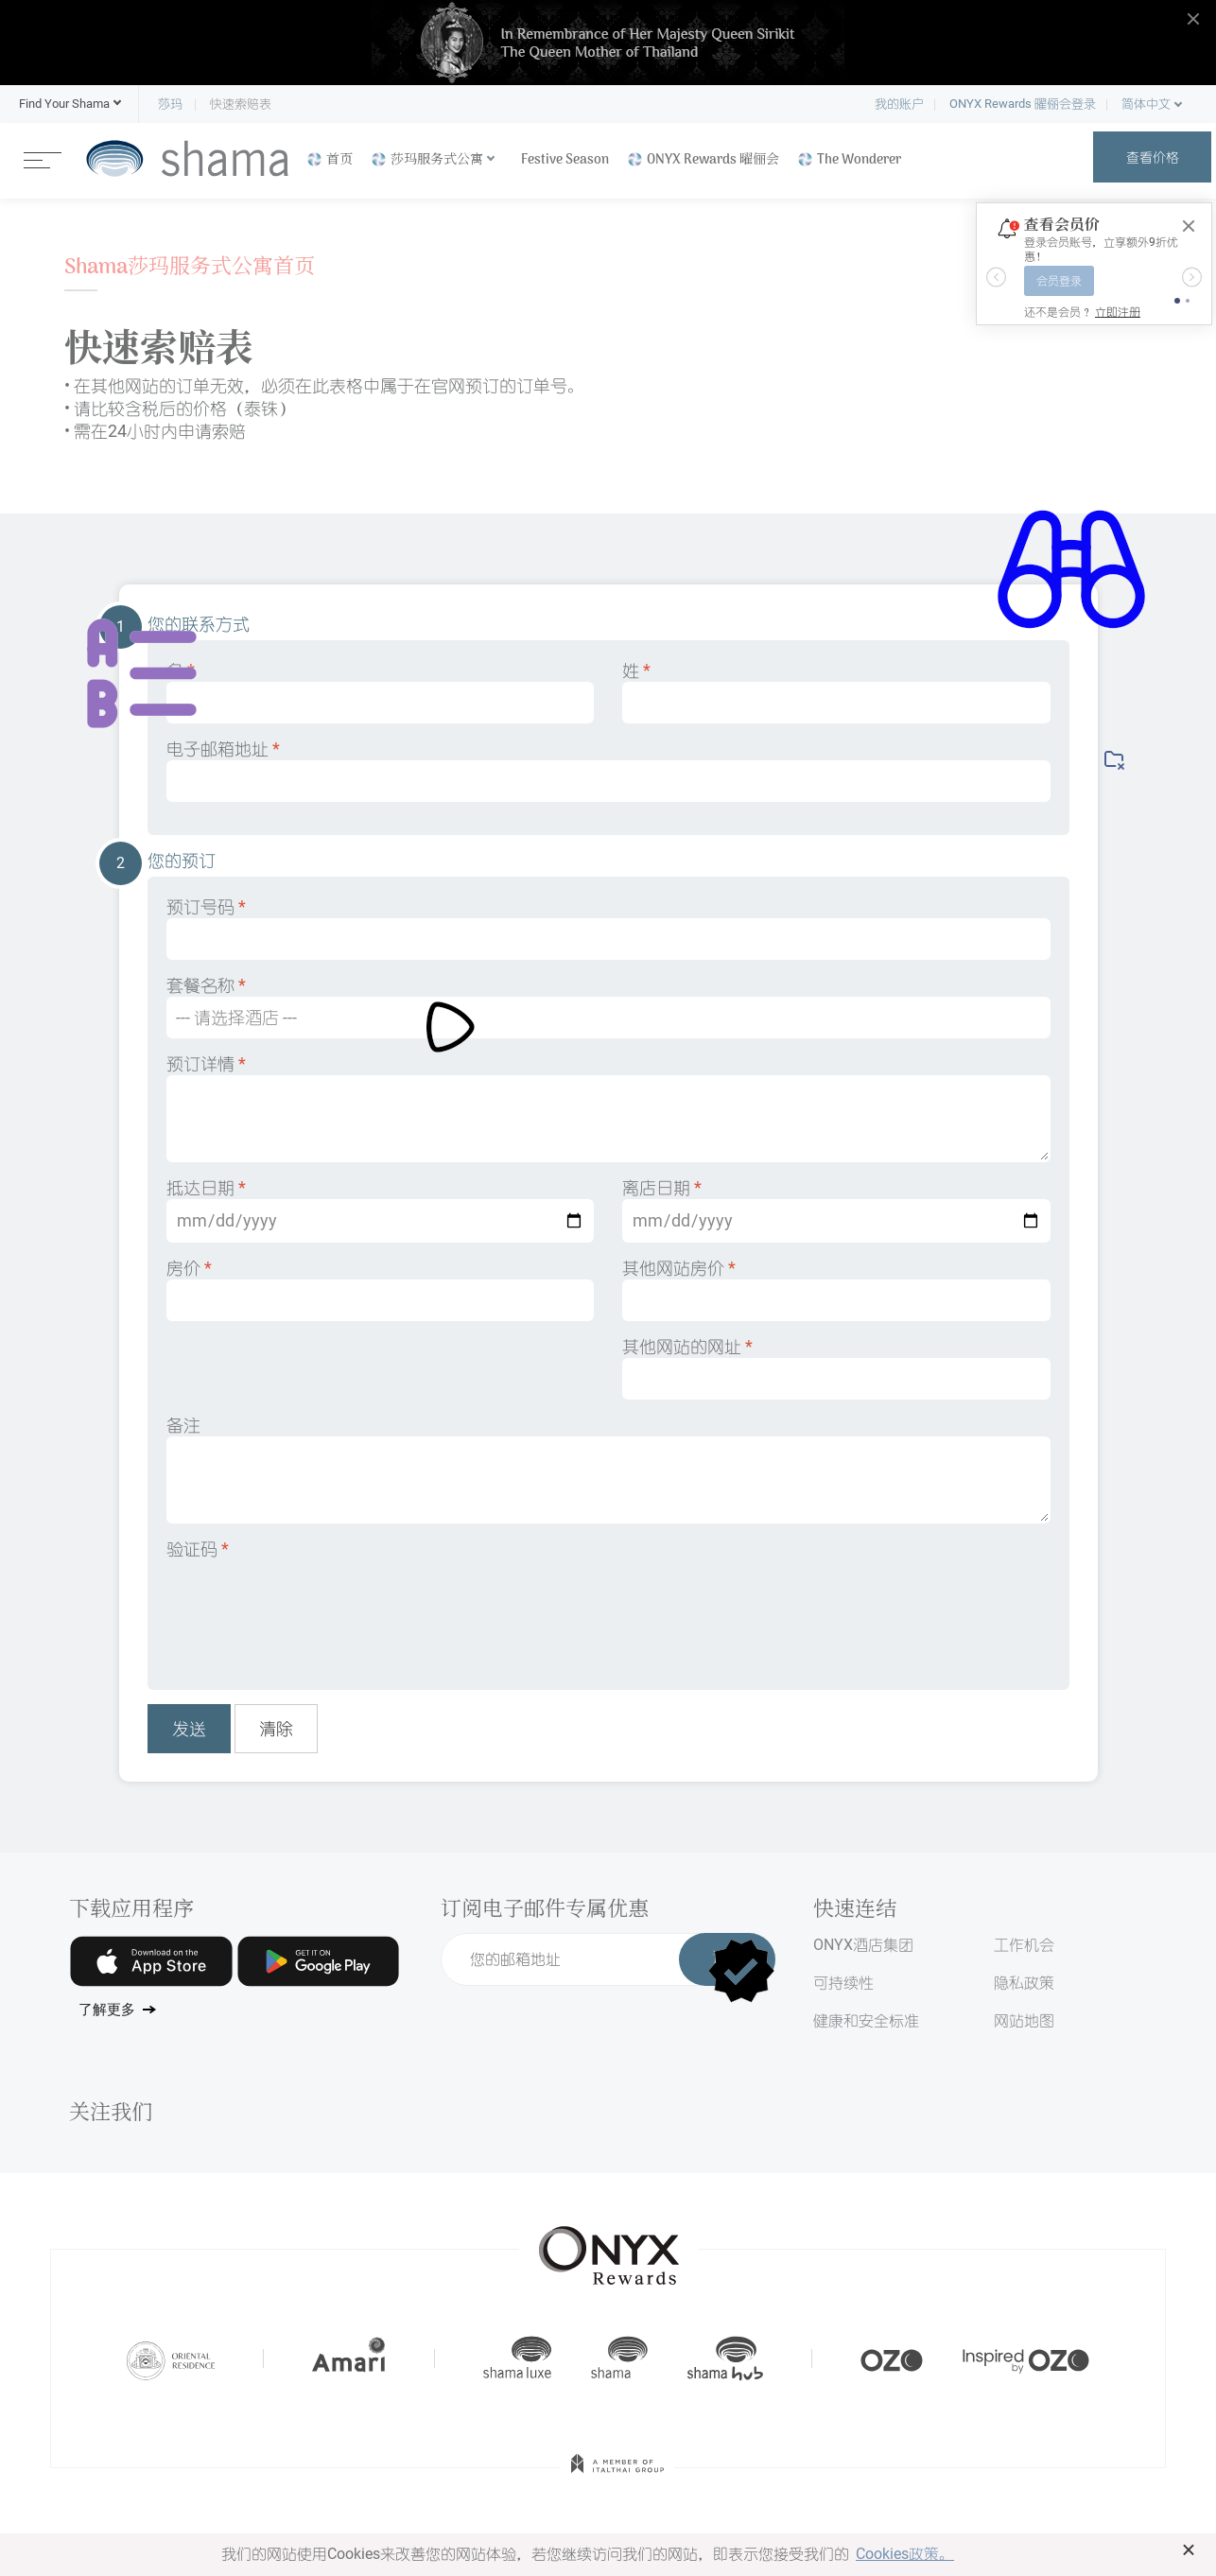 Image resolution: width=1216 pixels, height=2576 pixels. I want to click on search or explore content, so click(1071, 569).